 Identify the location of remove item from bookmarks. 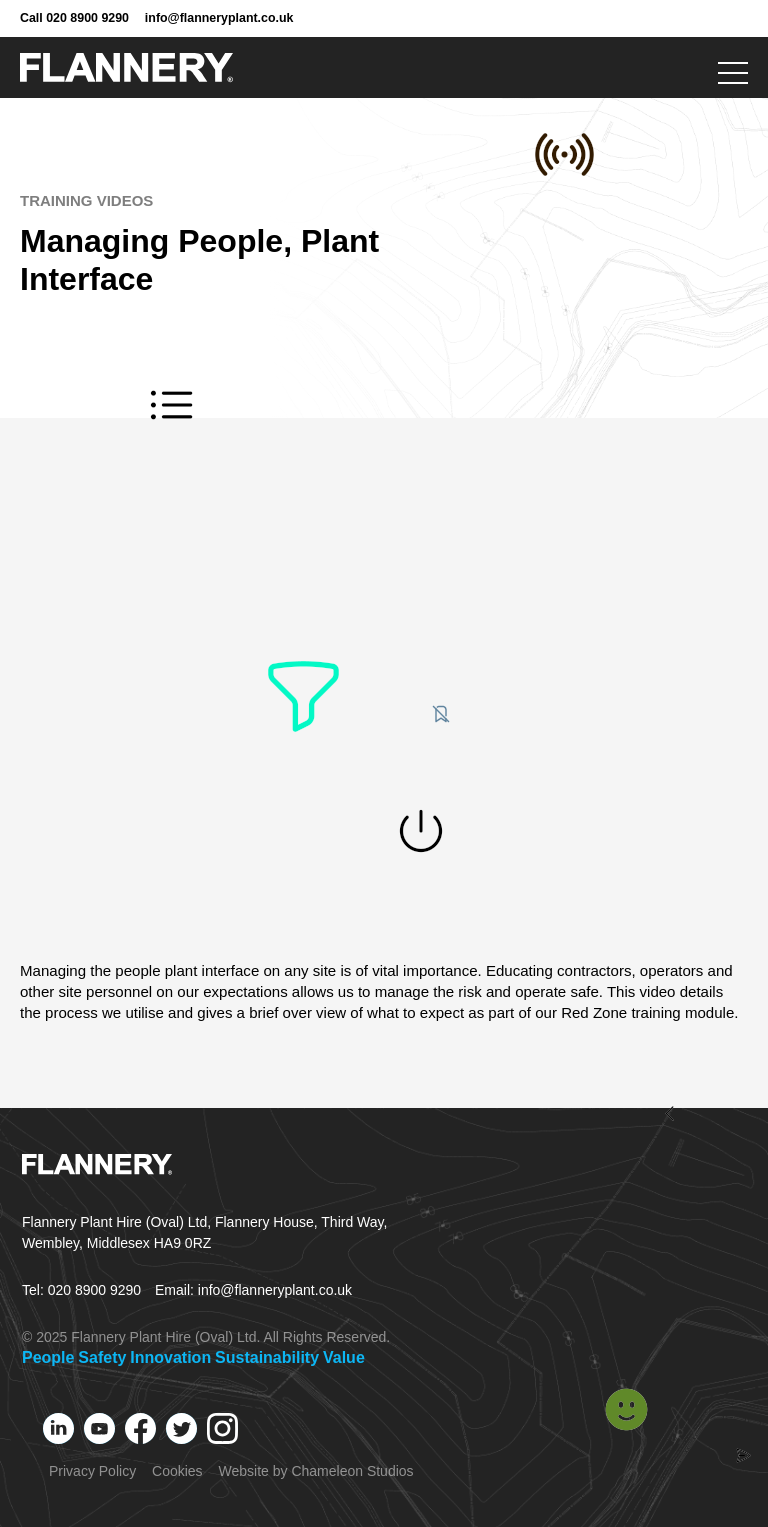
(441, 714).